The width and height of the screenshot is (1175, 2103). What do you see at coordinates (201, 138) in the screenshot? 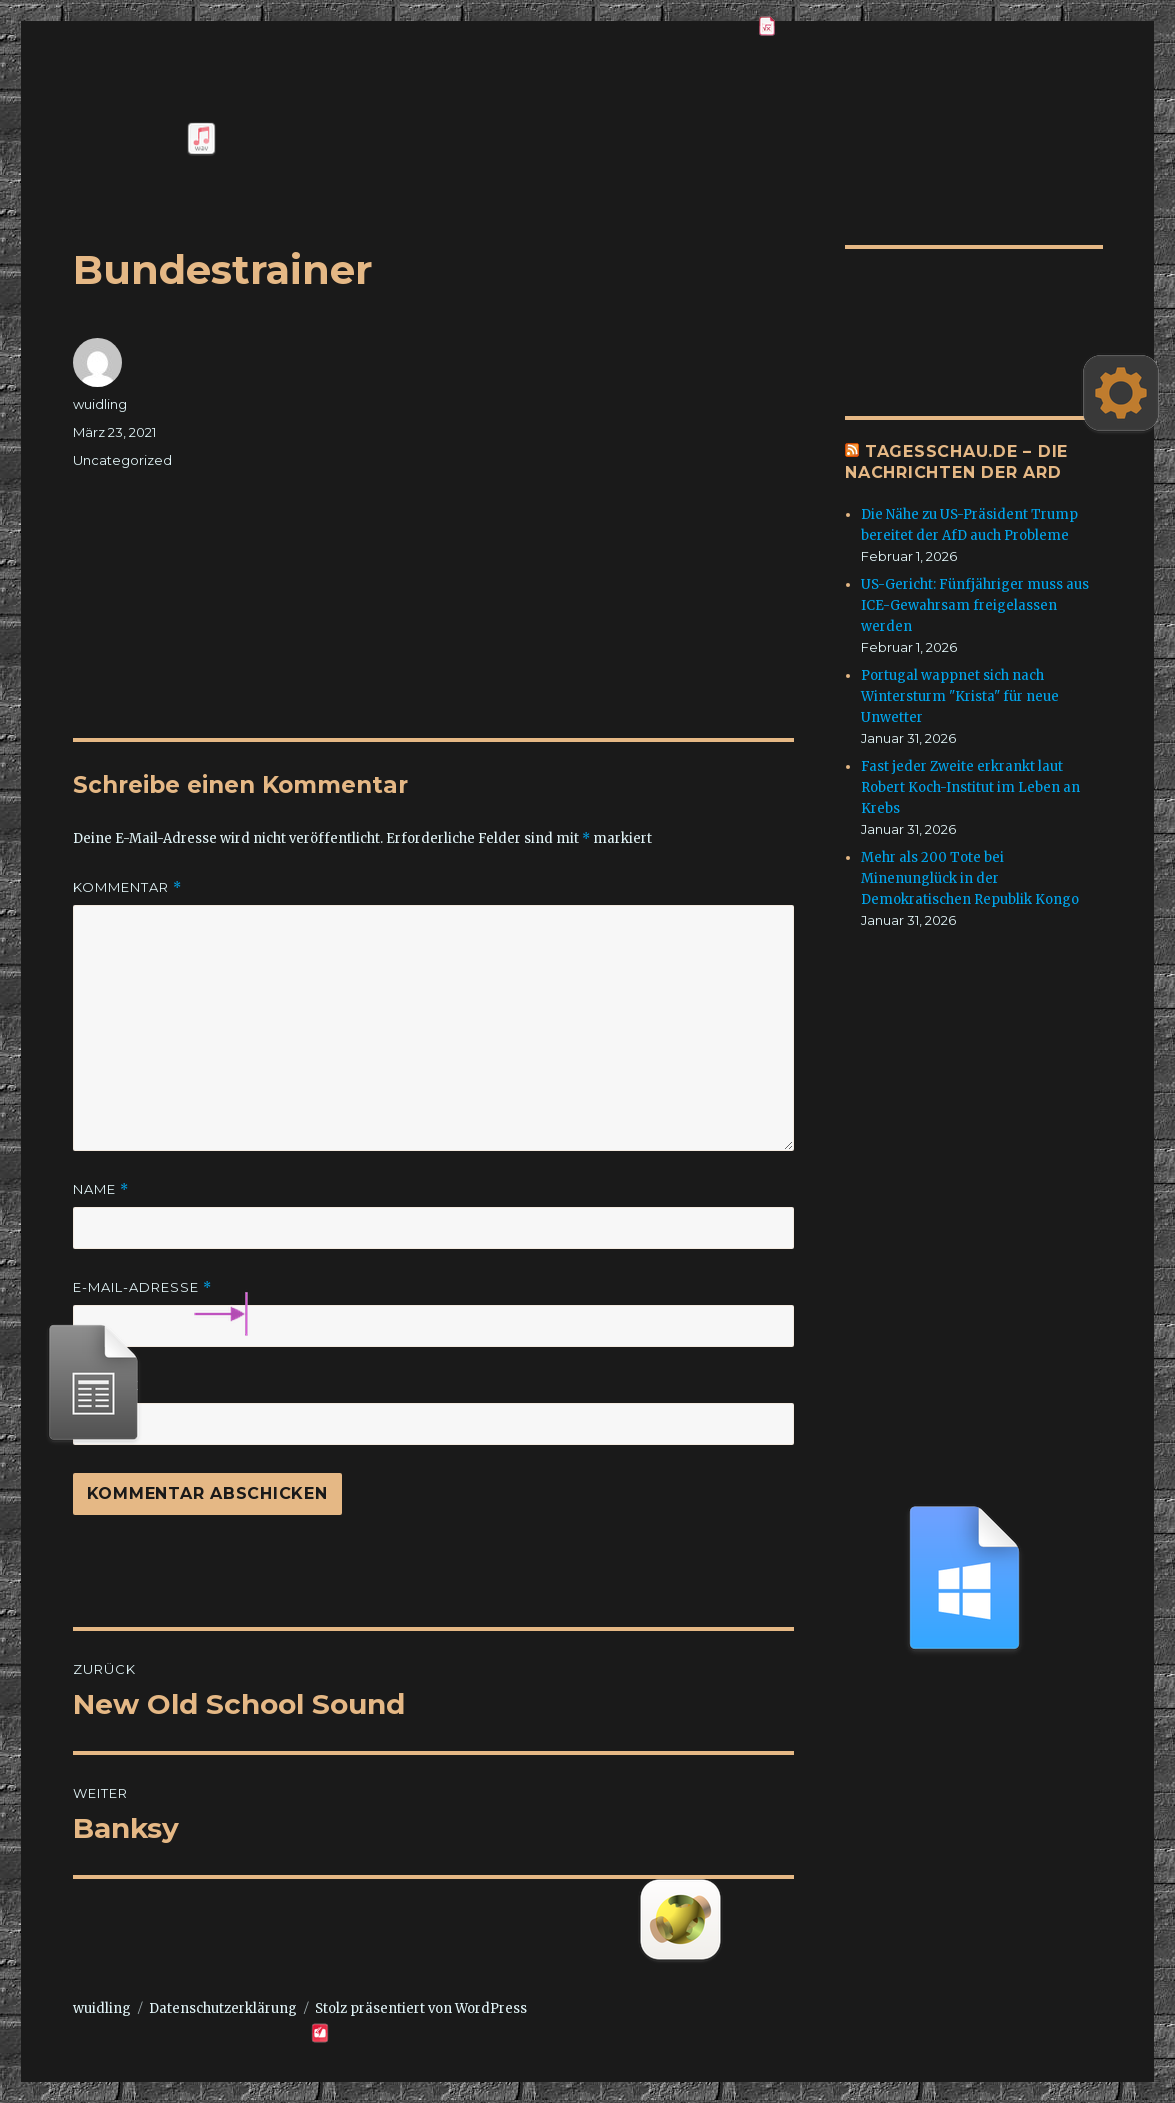
I see `audio file in wav format` at bounding box center [201, 138].